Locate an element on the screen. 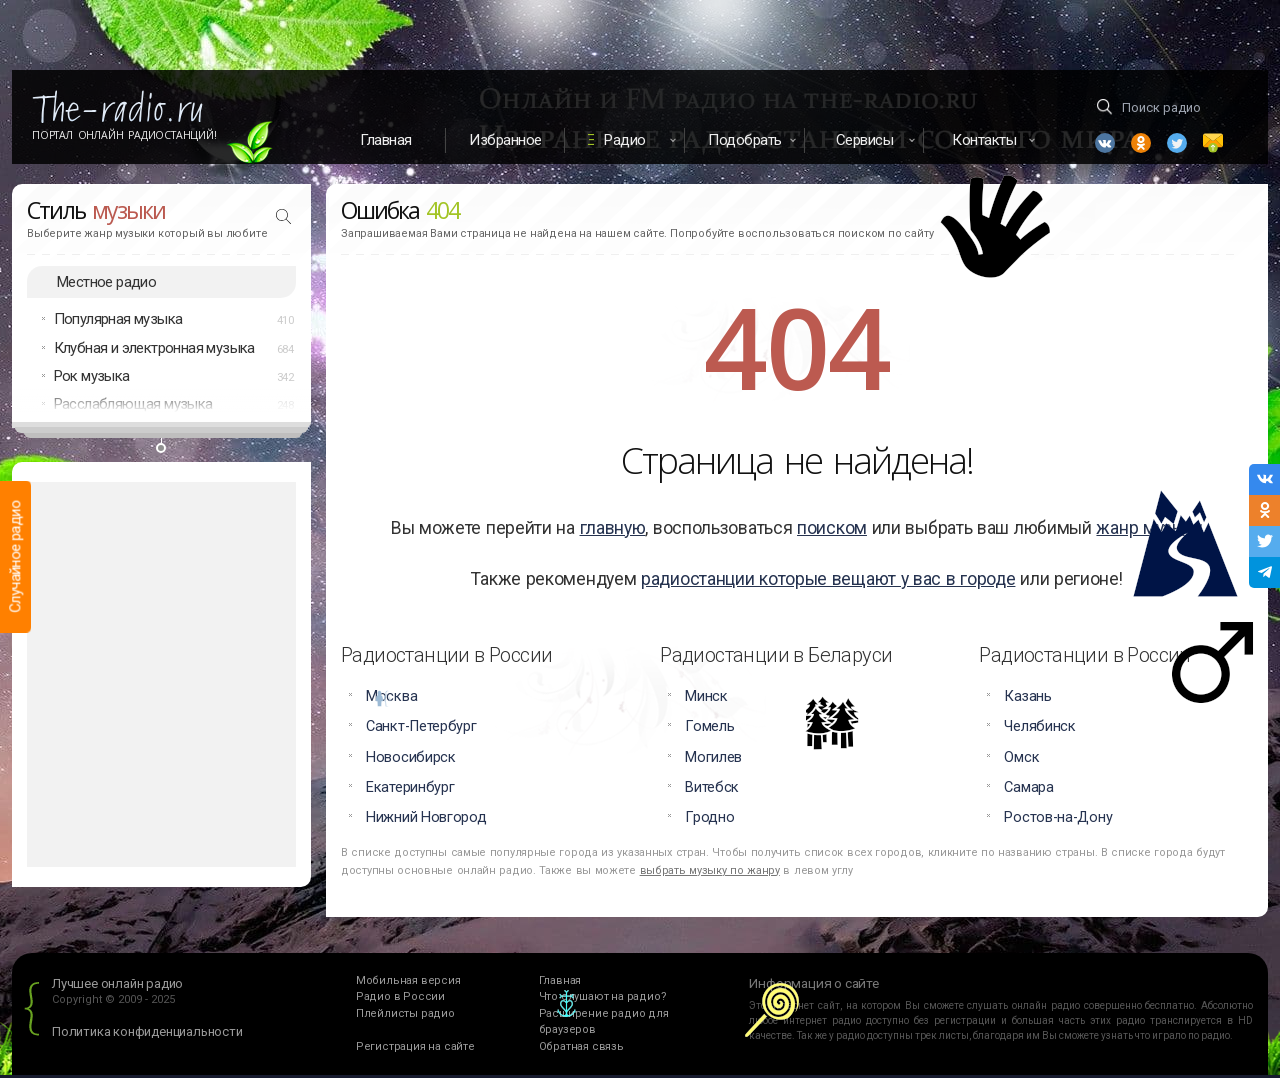 The width and height of the screenshot is (1280, 1078). camargue cross symbol representing faith, hope, and love is located at coordinates (566, 1003).